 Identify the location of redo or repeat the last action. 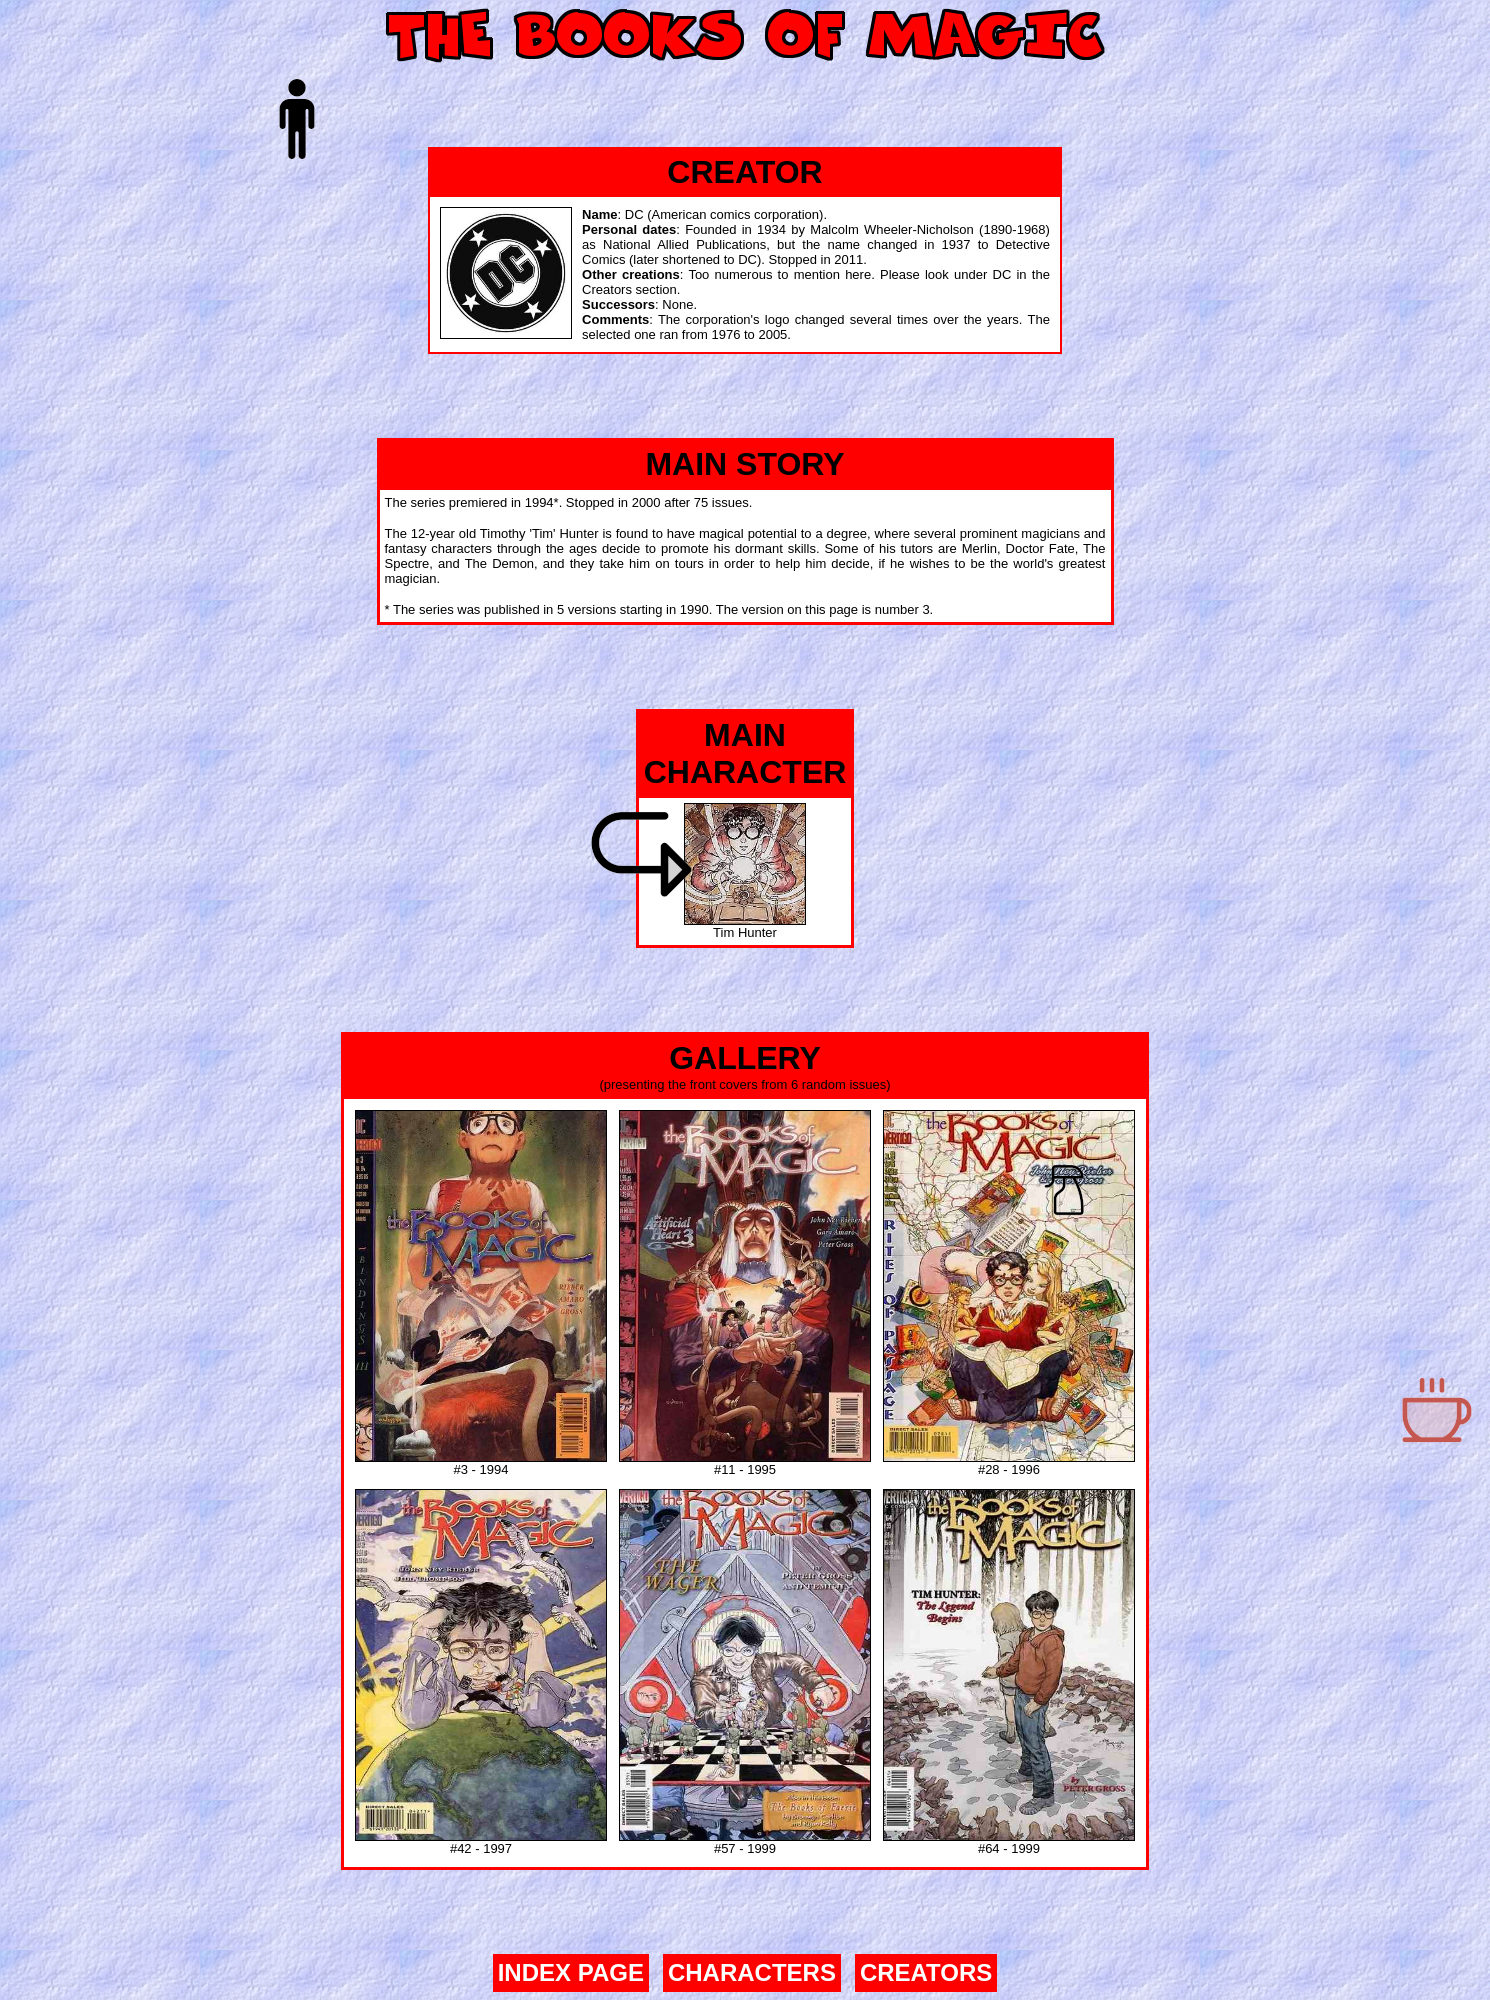
(641, 850).